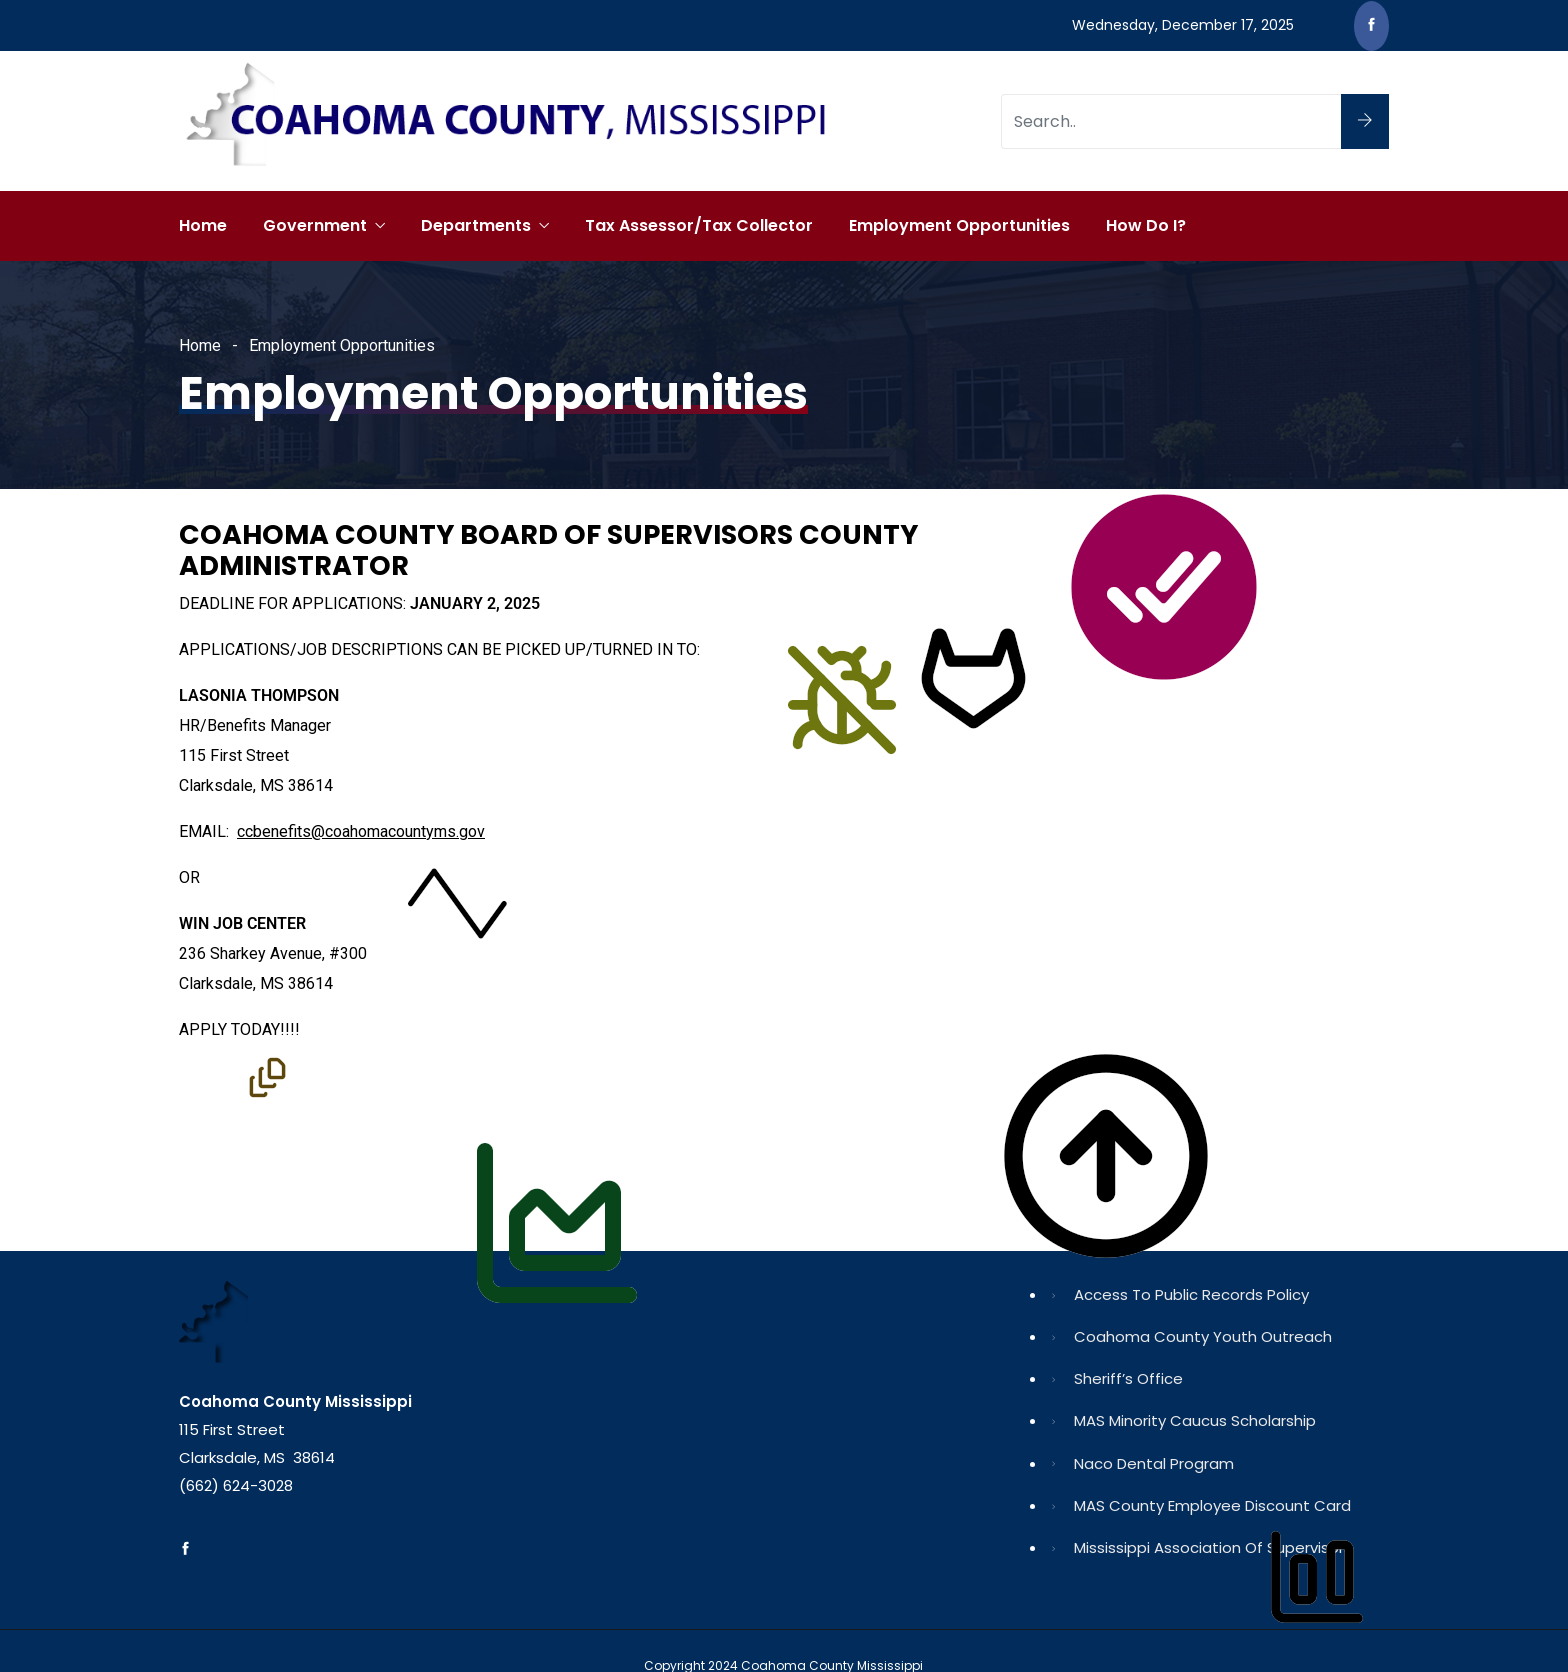  I want to click on indicates task or item has been fully completed, so click(1164, 587).